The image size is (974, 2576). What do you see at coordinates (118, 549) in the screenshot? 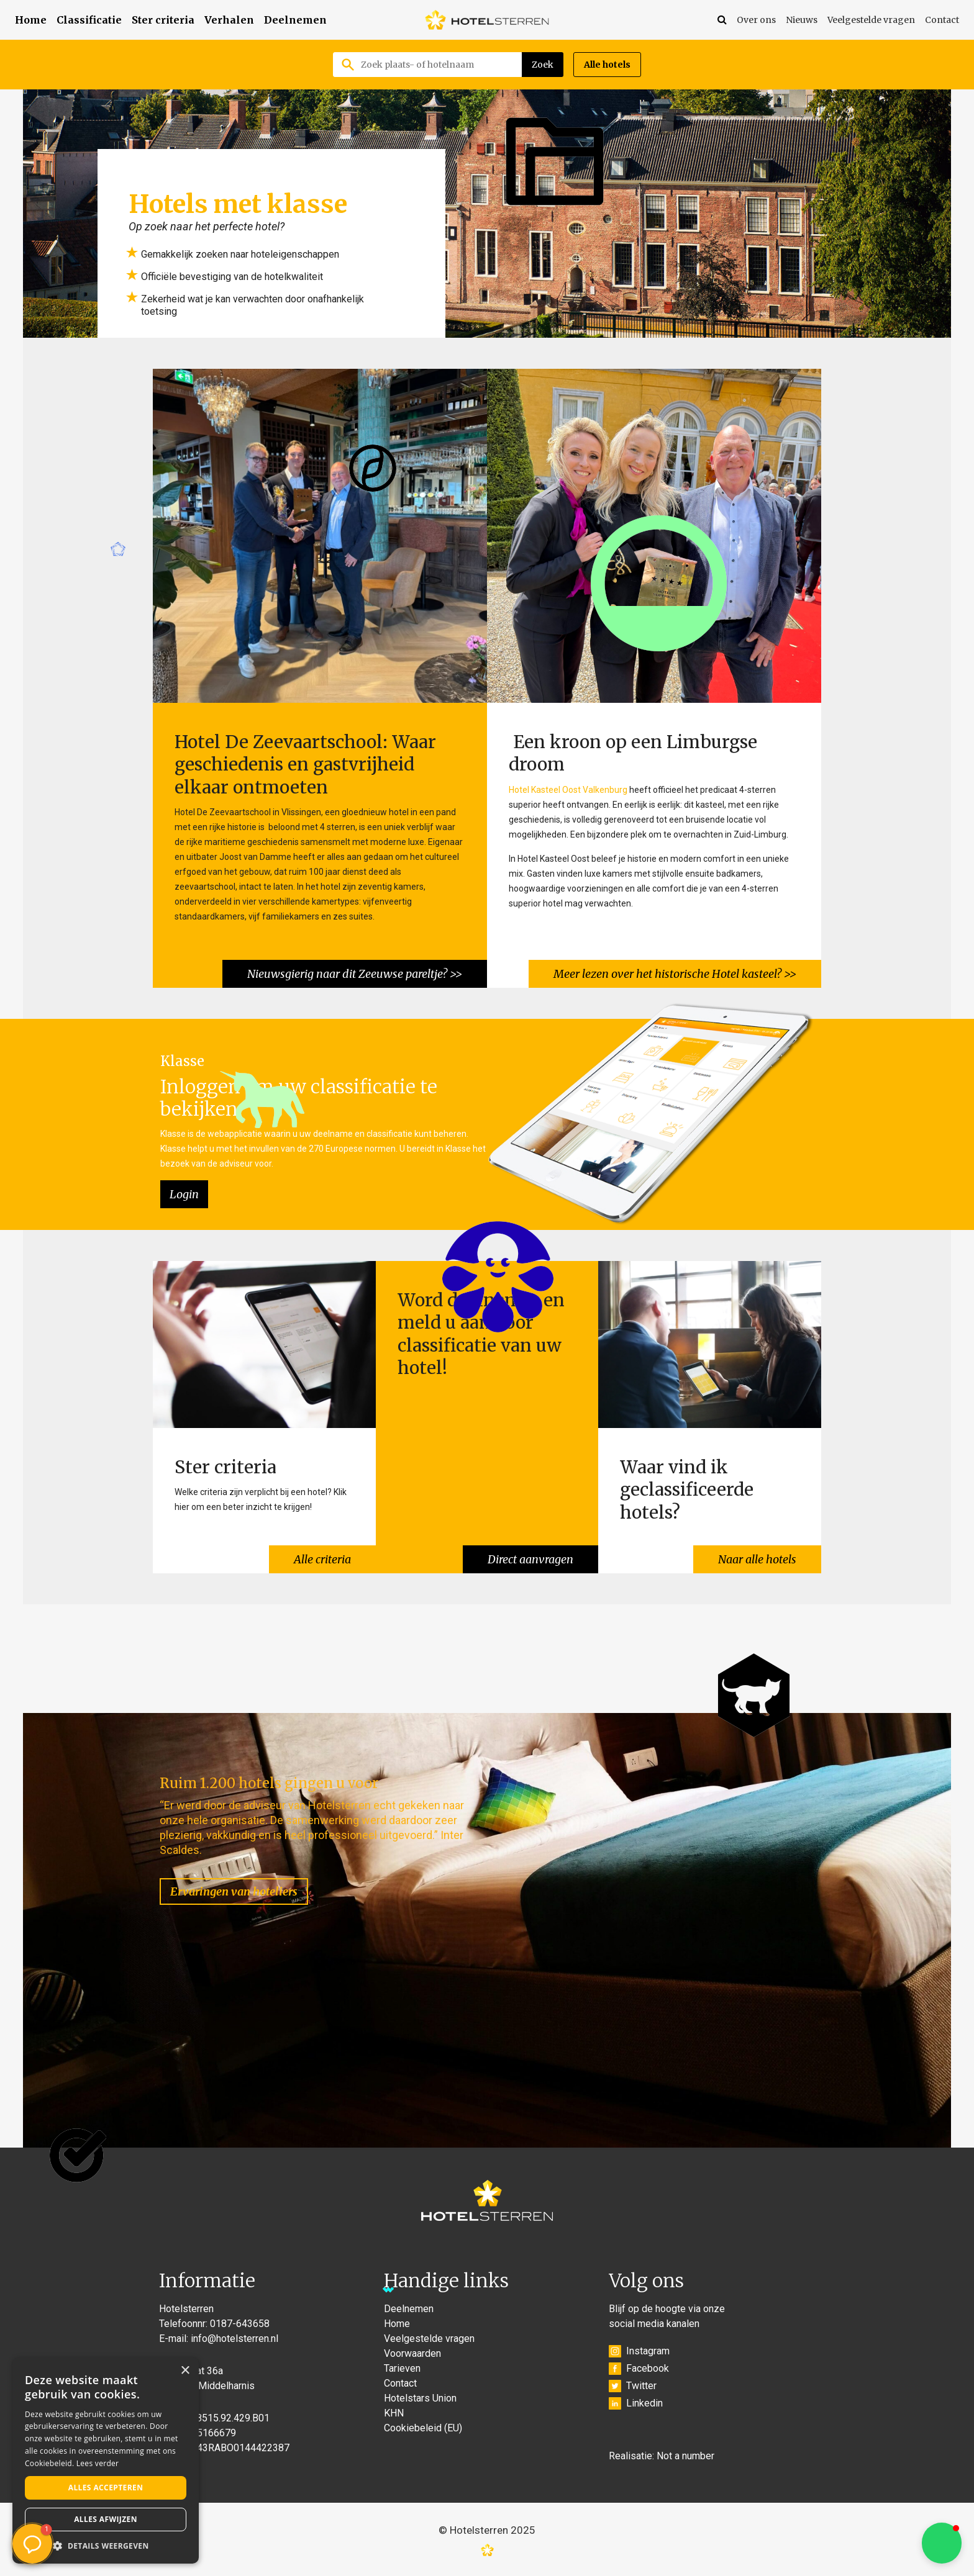
I see `PySyft library or framework logo` at bounding box center [118, 549].